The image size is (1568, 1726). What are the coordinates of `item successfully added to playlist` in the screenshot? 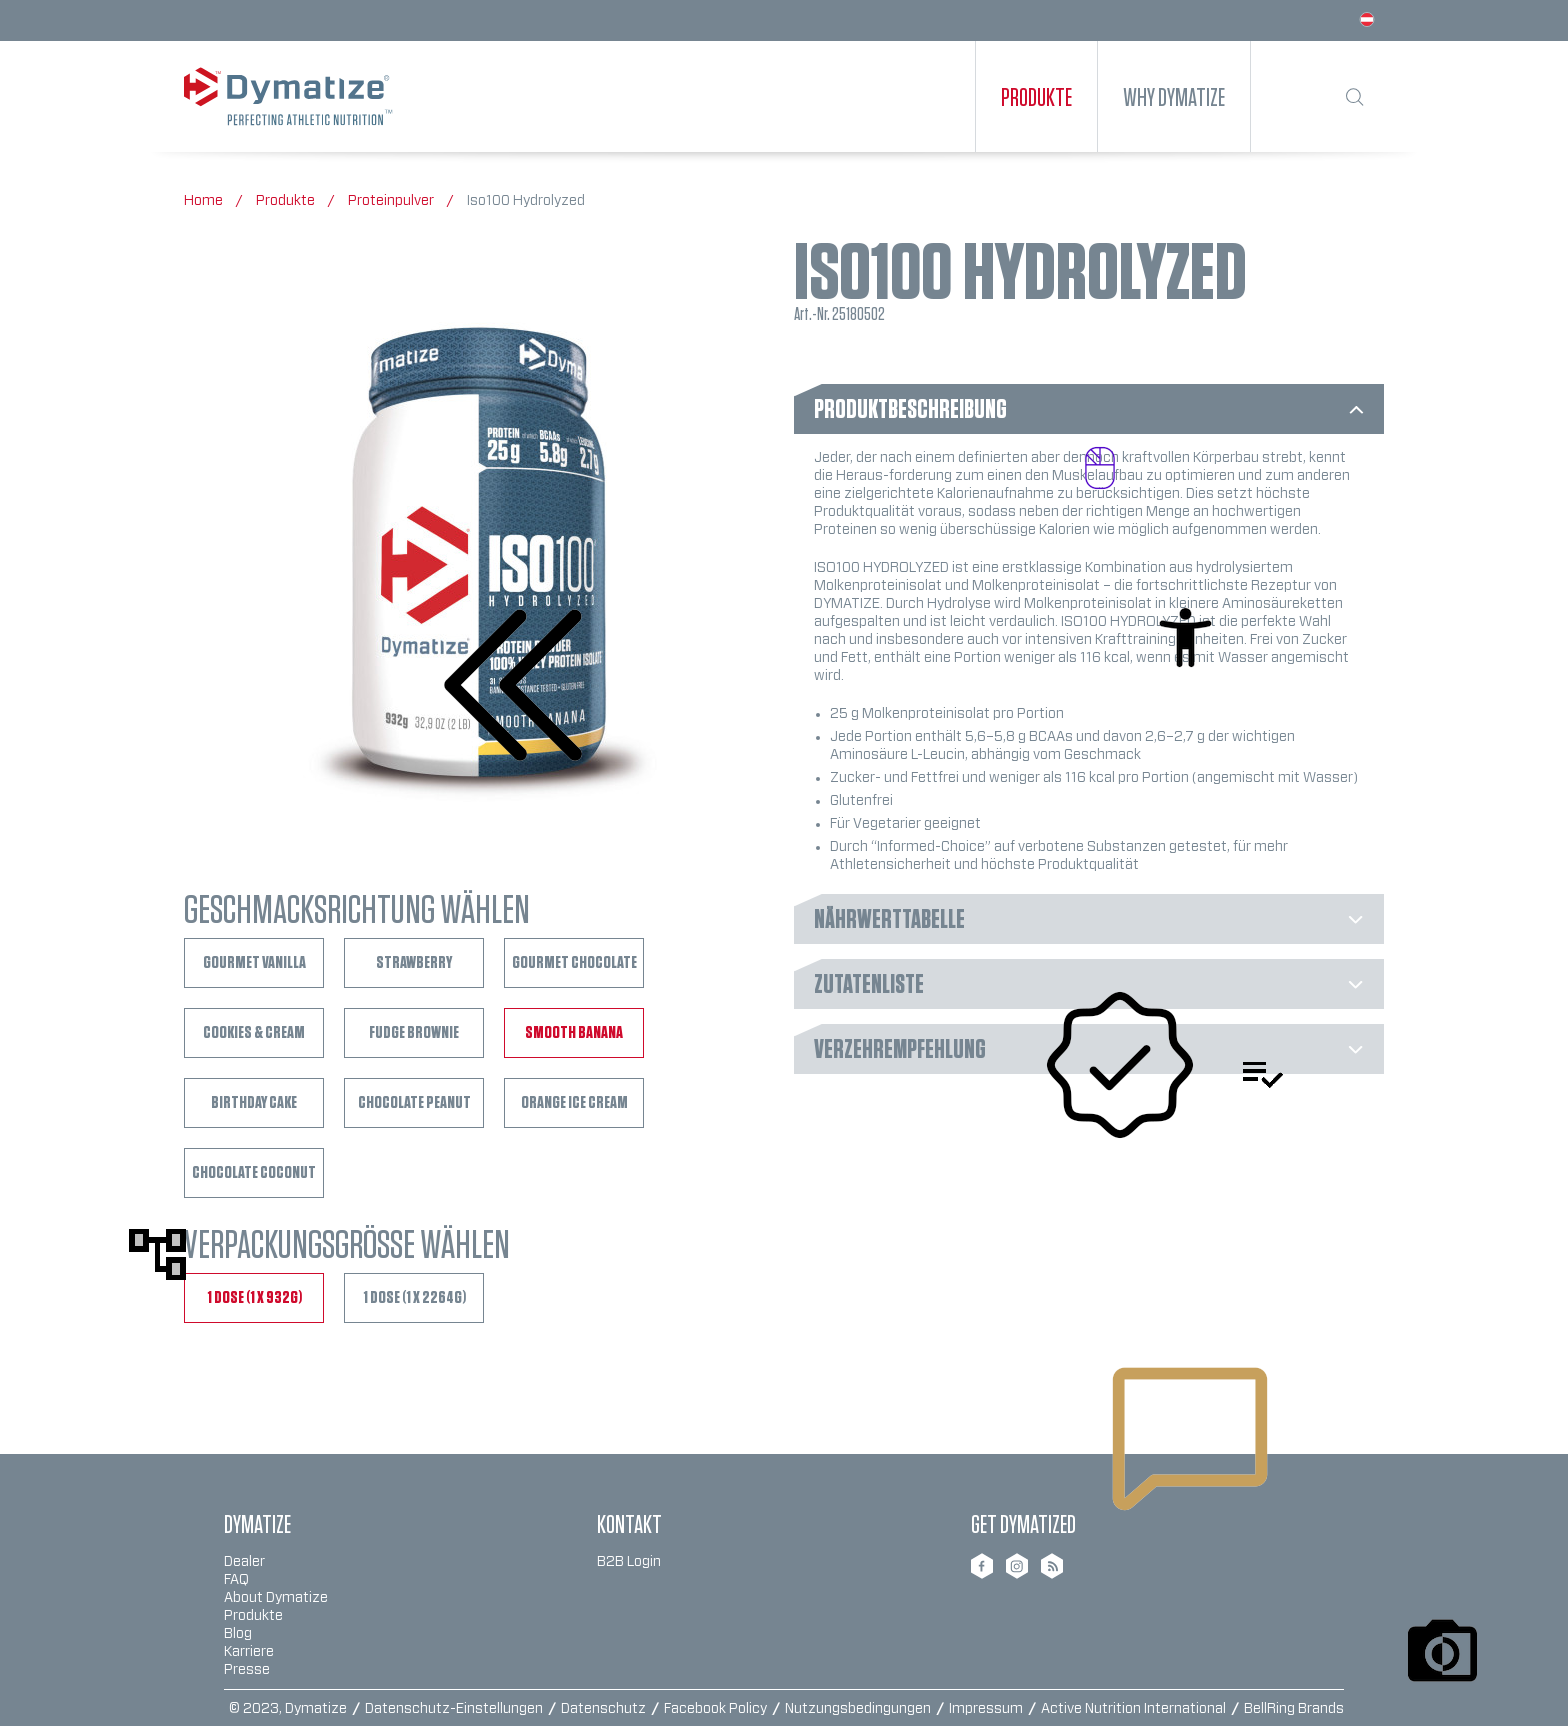 It's located at (1262, 1073).